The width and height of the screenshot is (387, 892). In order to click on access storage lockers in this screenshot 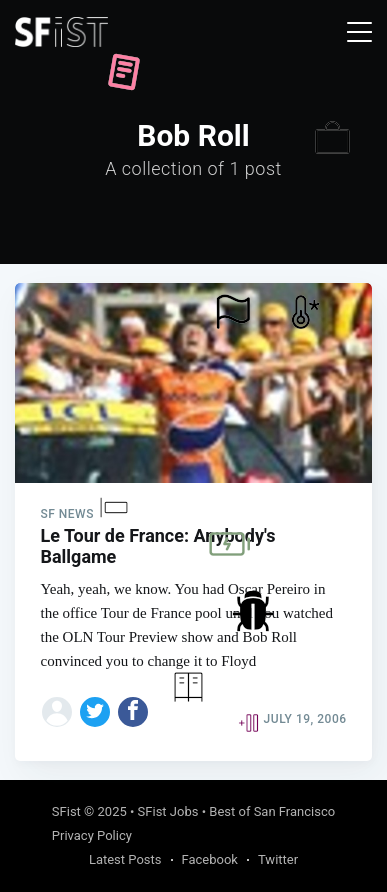, I will do `click(188, 686)`.